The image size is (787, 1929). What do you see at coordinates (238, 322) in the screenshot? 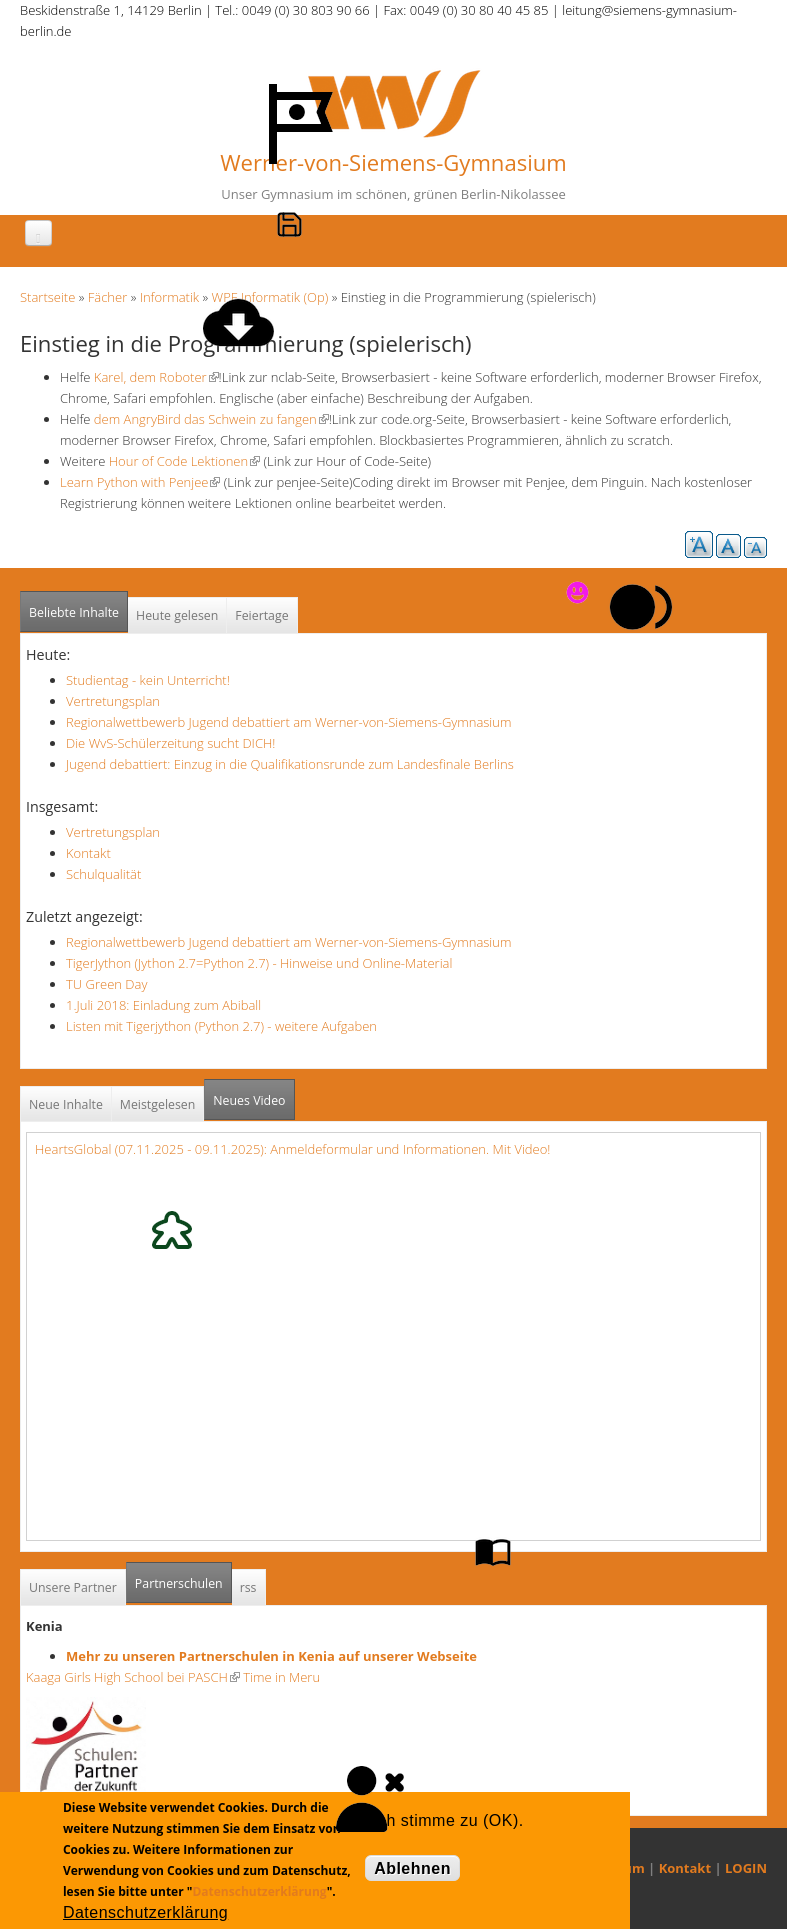
I see `download file from cloud storage` at bounding box center [238, 322].